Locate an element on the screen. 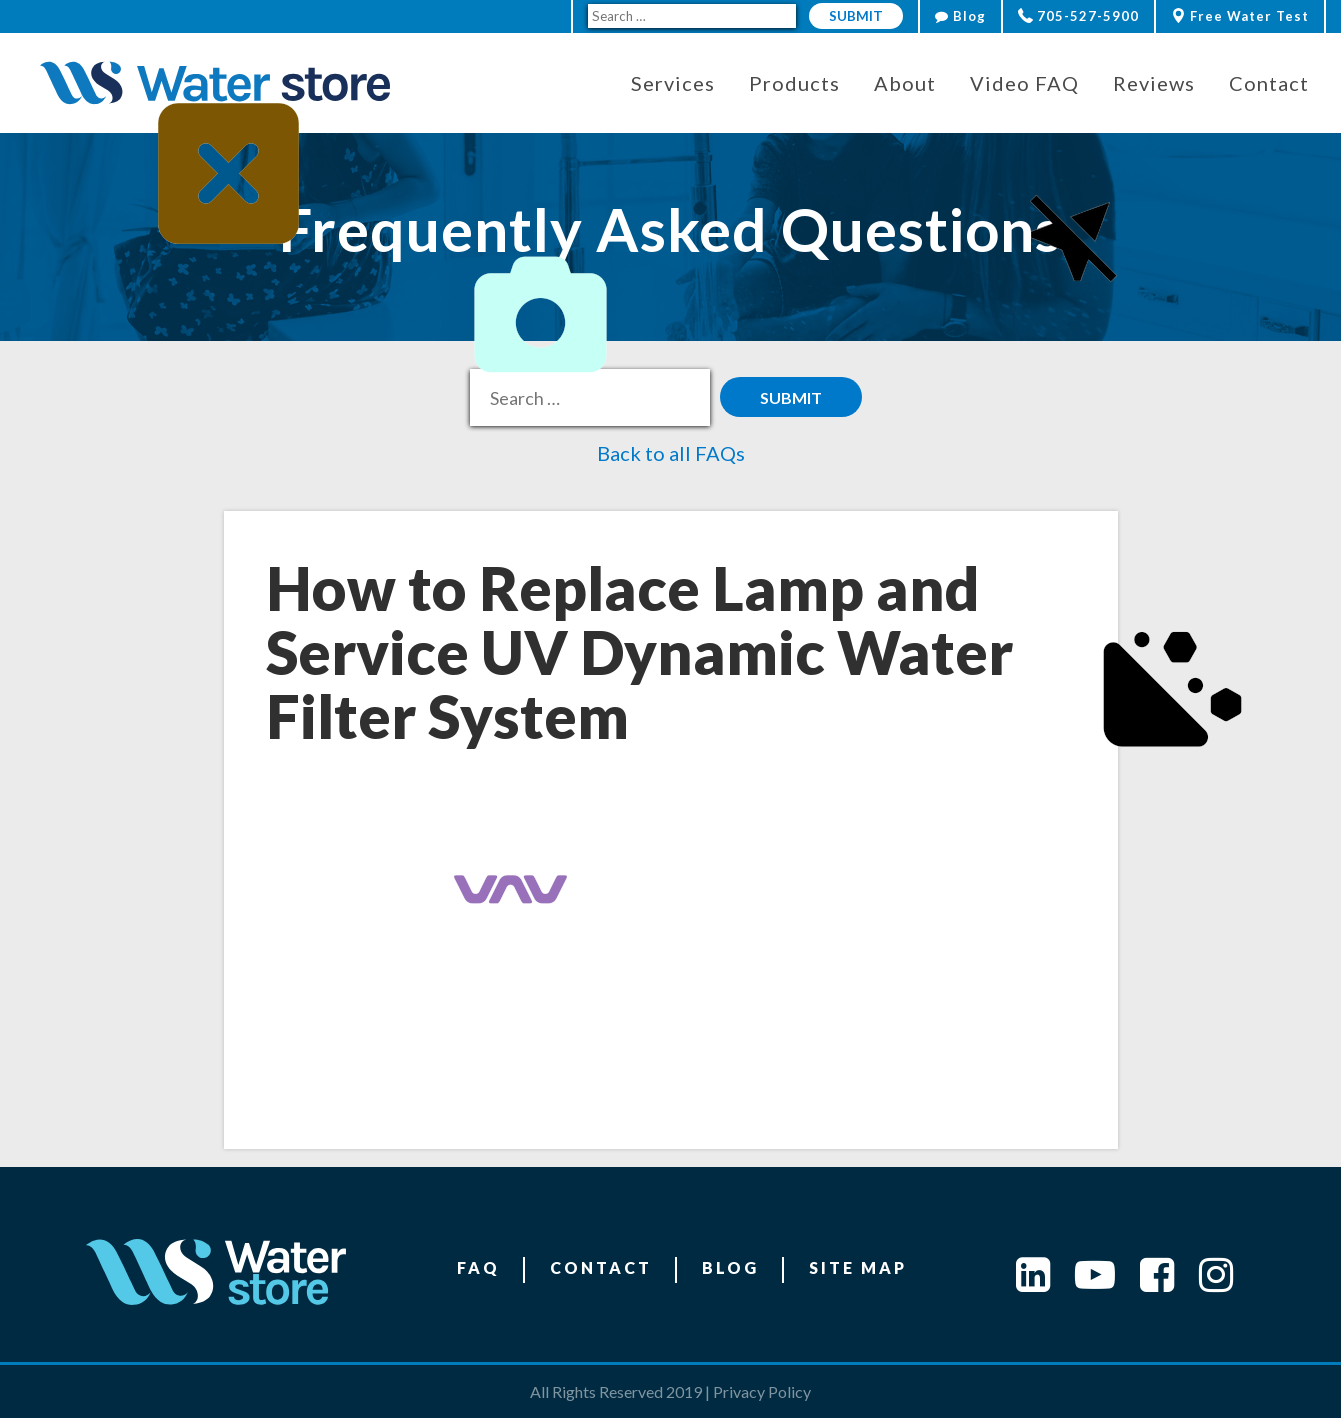 The image size is (1341, 1418). indicates rockslide or landslide hazard warning is located at coordinates (1172, 685).